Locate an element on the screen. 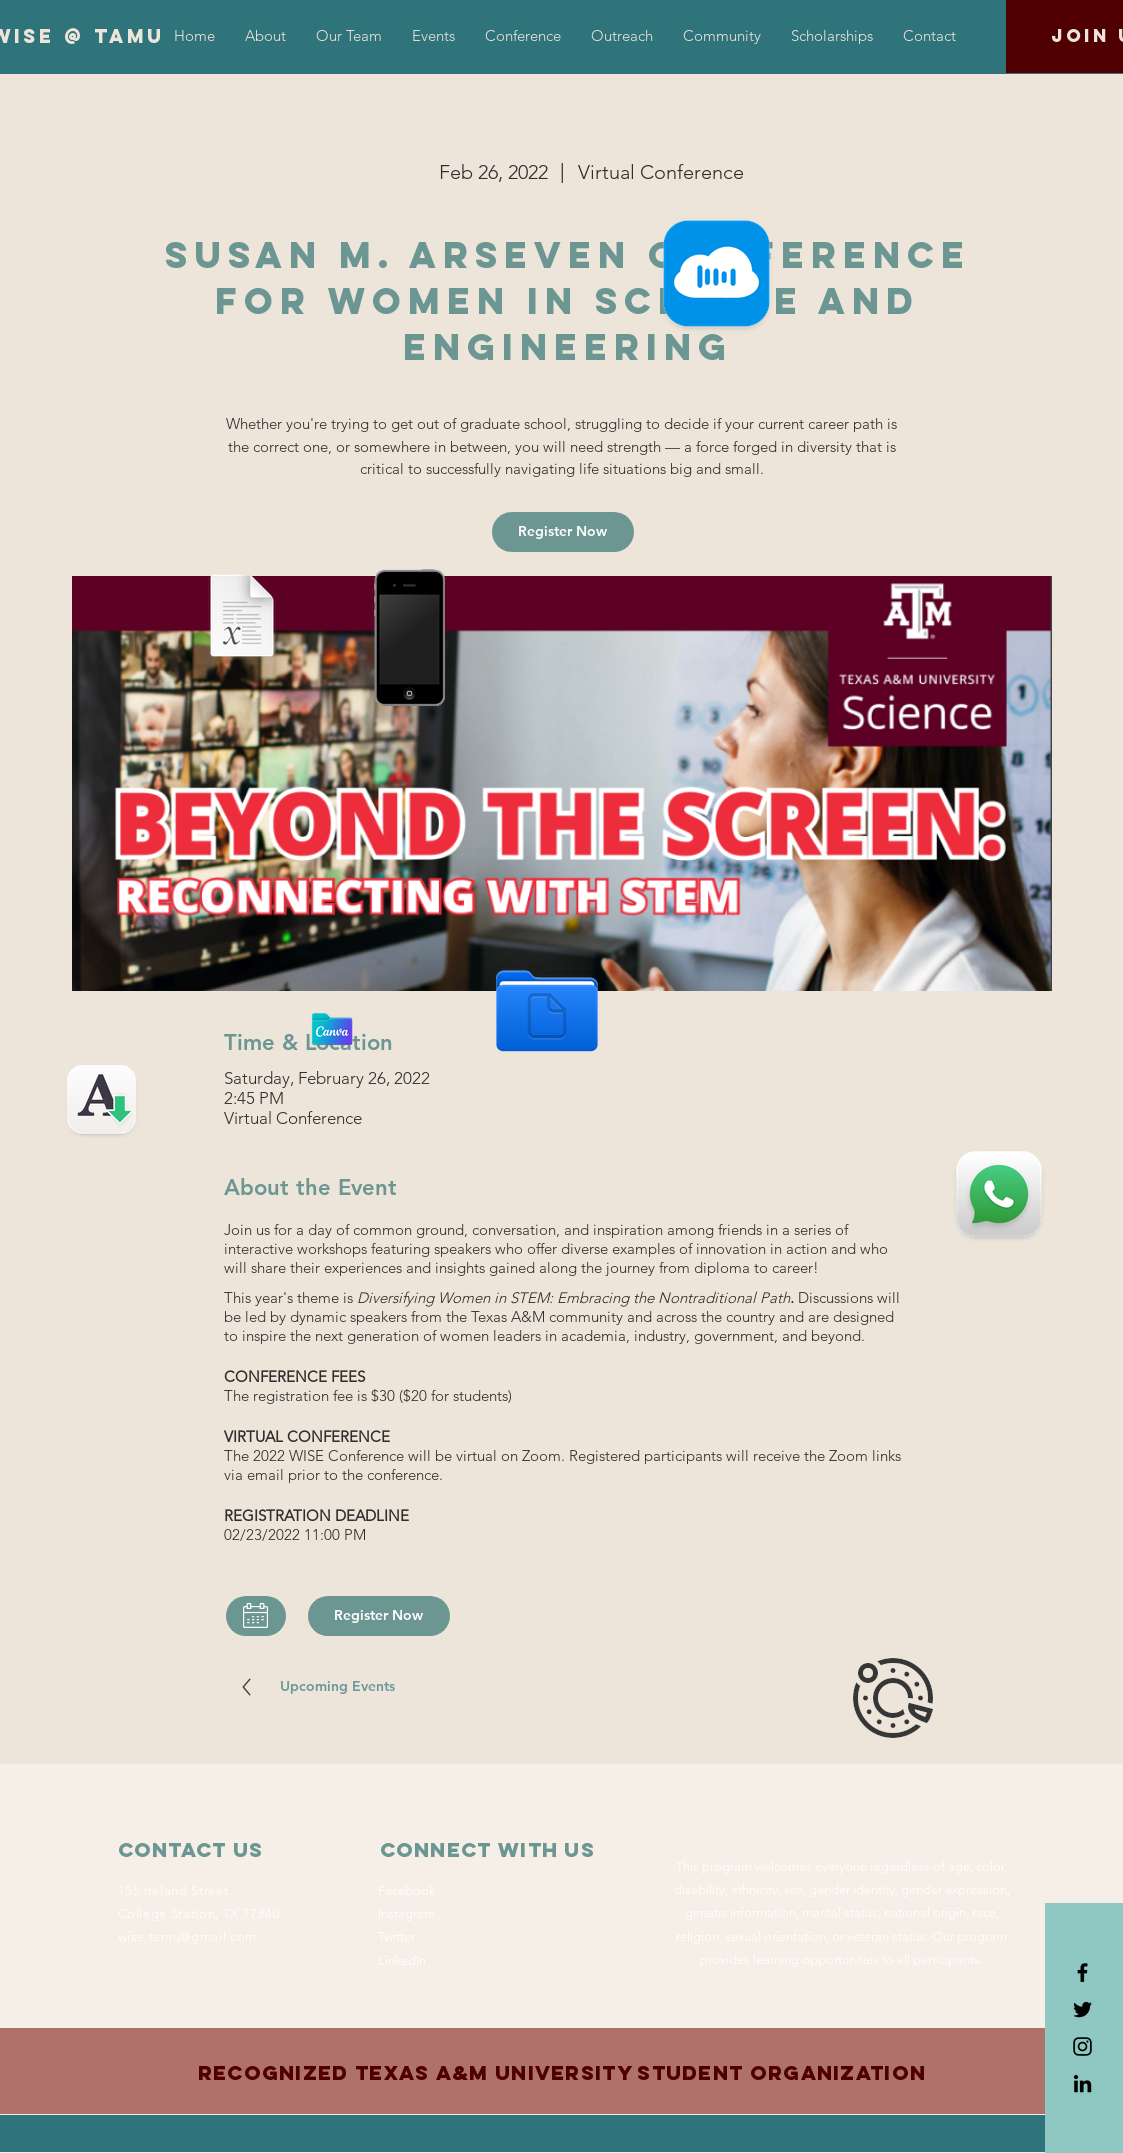 This screenshot has height=2153, width=1123. xournal++ document file is located at coordinates (242, 617).